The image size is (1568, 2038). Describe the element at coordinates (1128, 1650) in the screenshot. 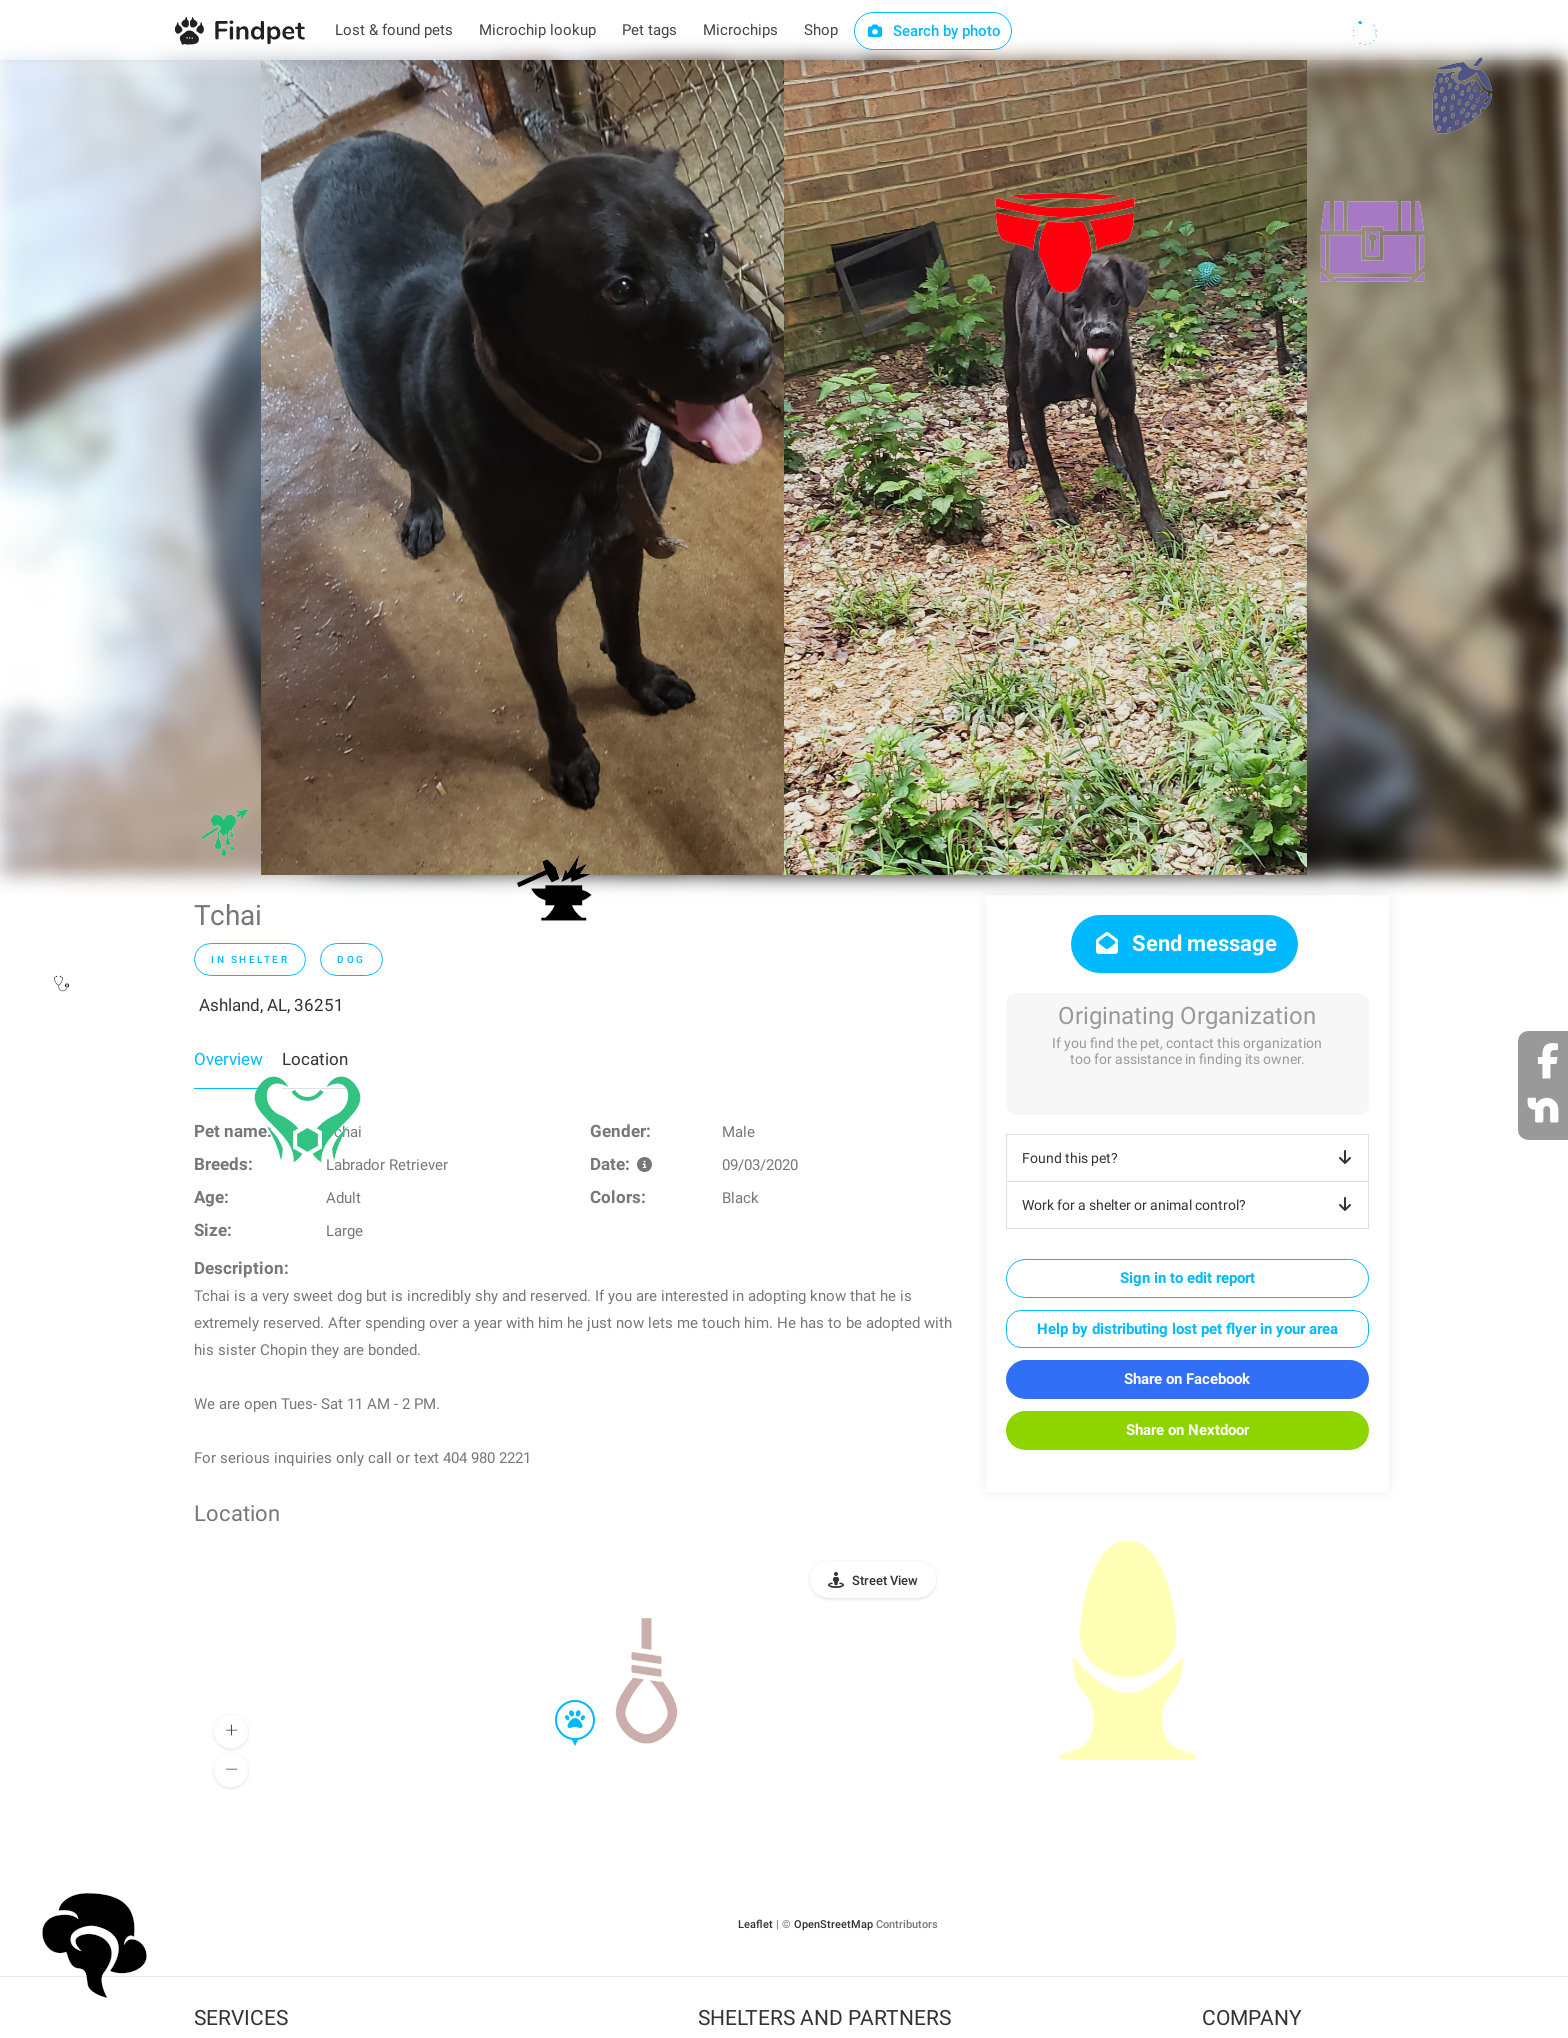

I see `select egg pod vehicle or transport` at that location.